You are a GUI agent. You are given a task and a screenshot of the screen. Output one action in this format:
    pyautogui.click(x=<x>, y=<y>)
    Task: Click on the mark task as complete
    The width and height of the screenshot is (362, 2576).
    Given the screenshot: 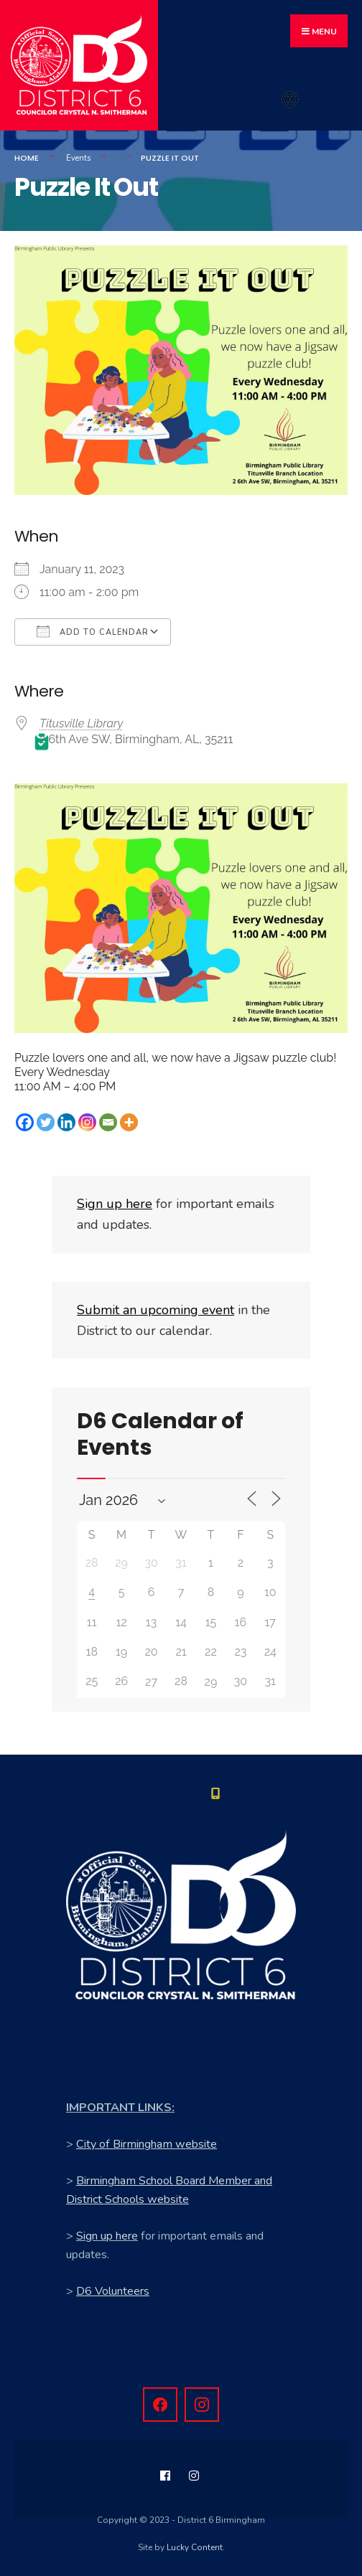 What is the action you would take?
    pyautogui.click(x=42, y=742)
    